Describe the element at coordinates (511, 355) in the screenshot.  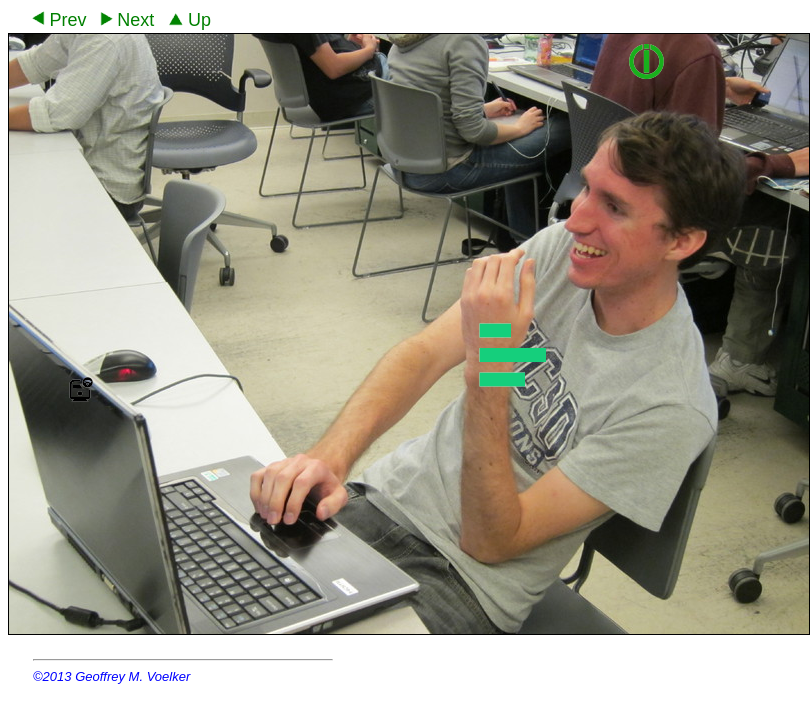
I see `view horizontal bar chart data` at that location.